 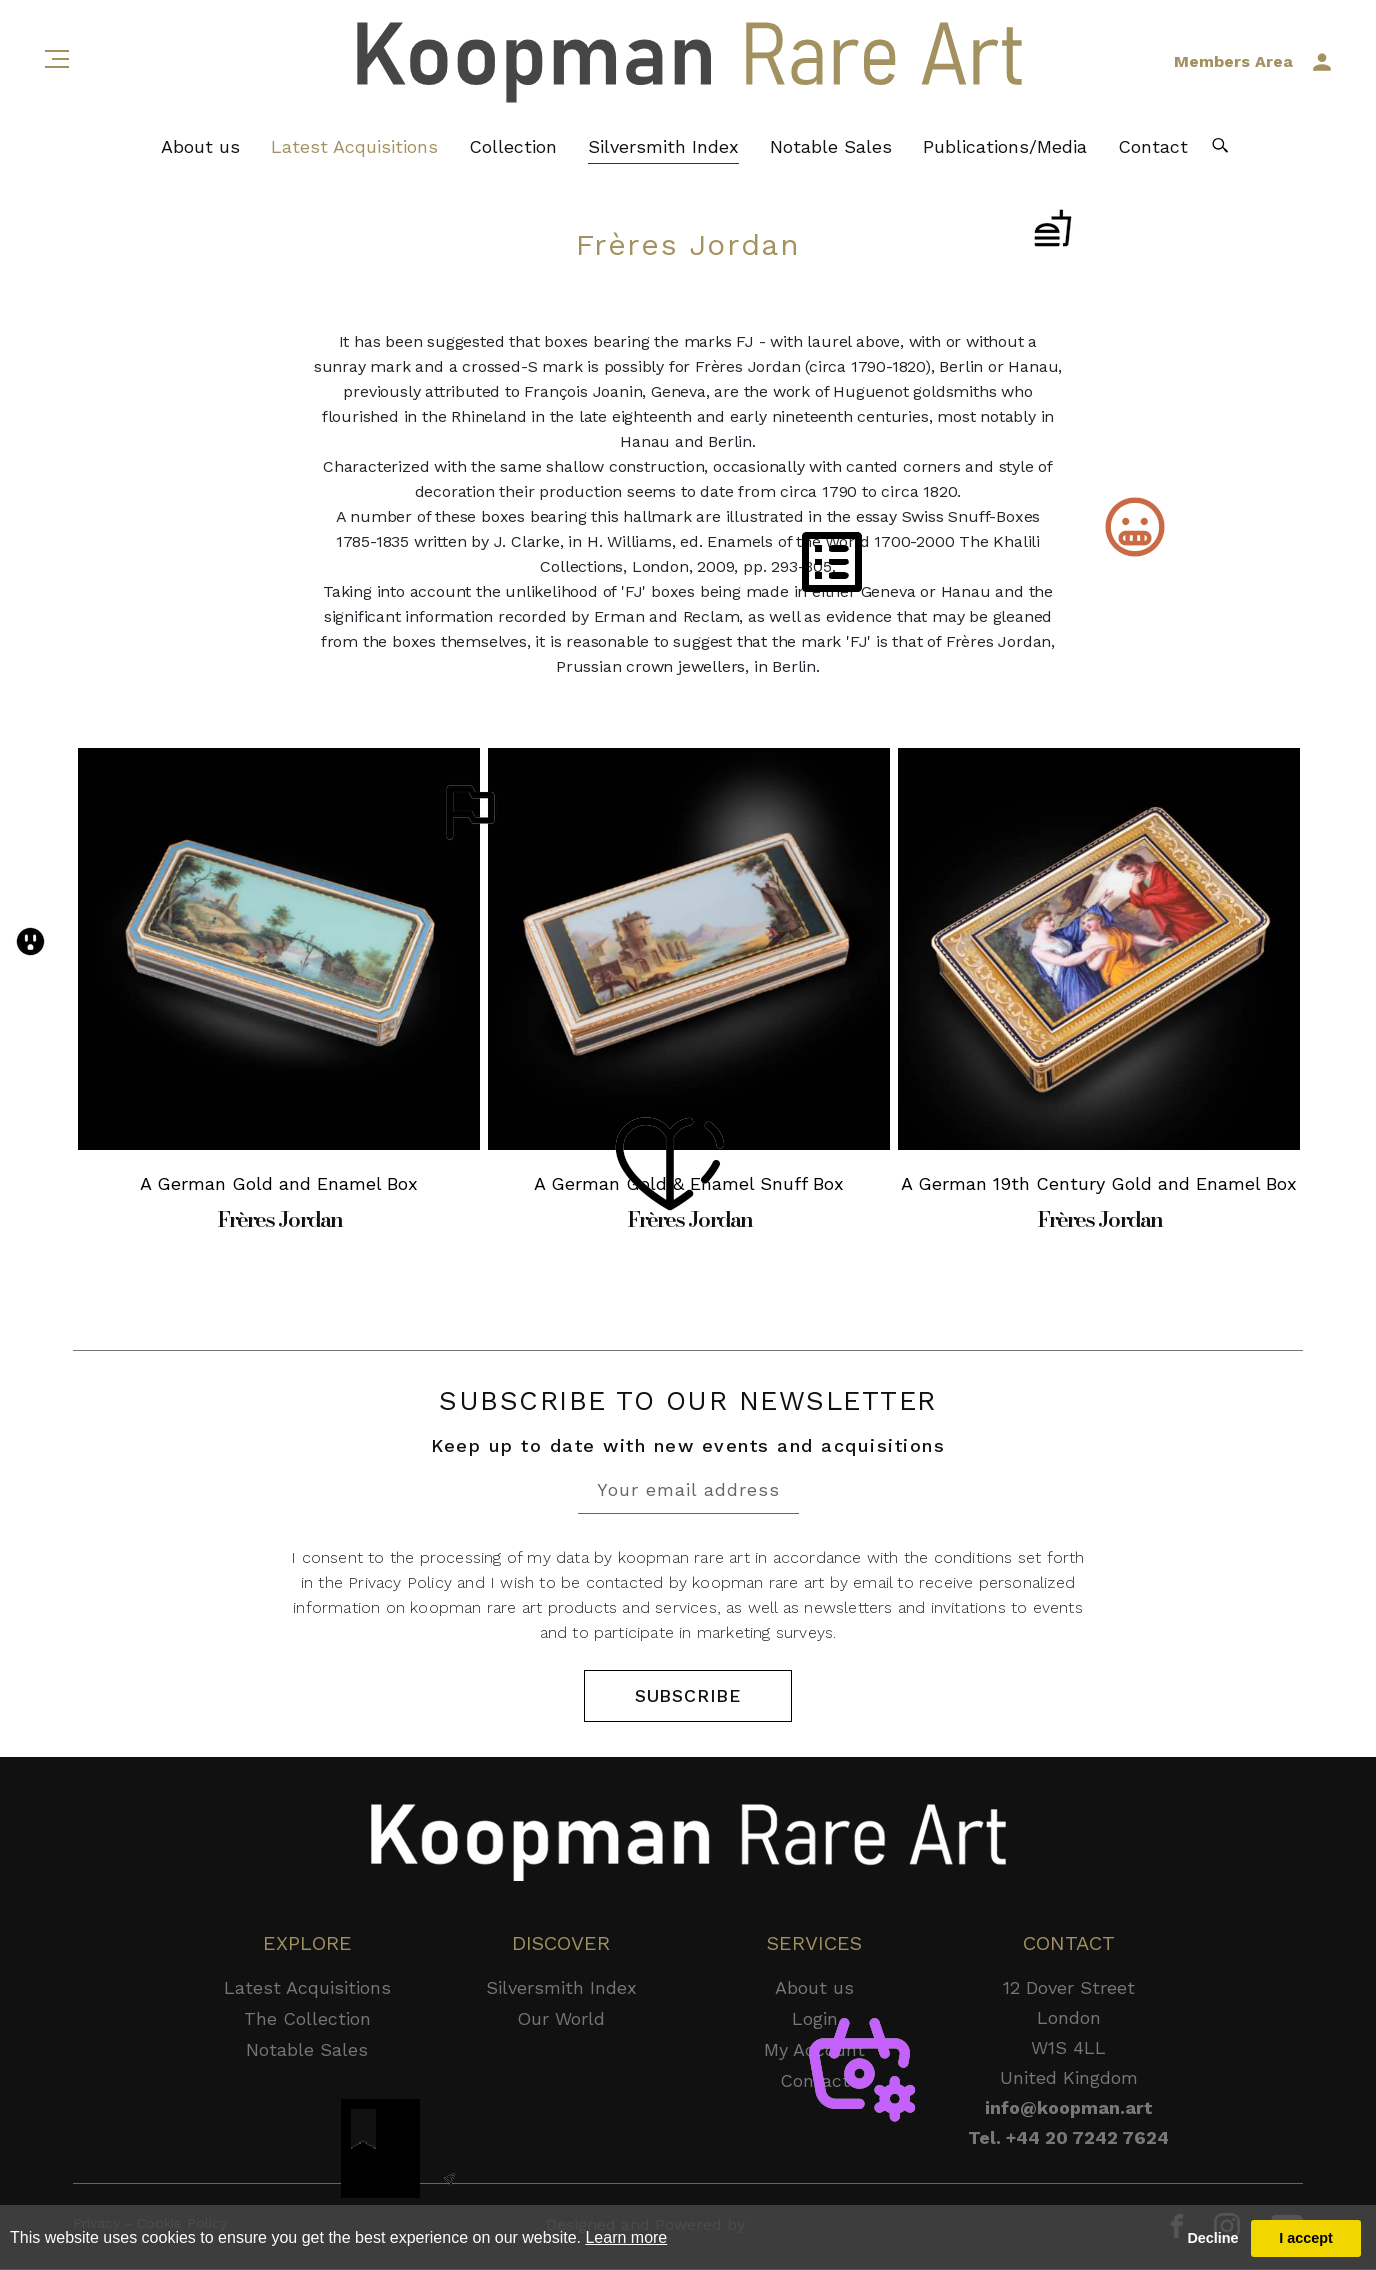 What do you see at coordinates (469, 811) in the screenshot?
I see `flag an item for review` at bounding box center [469, 811].